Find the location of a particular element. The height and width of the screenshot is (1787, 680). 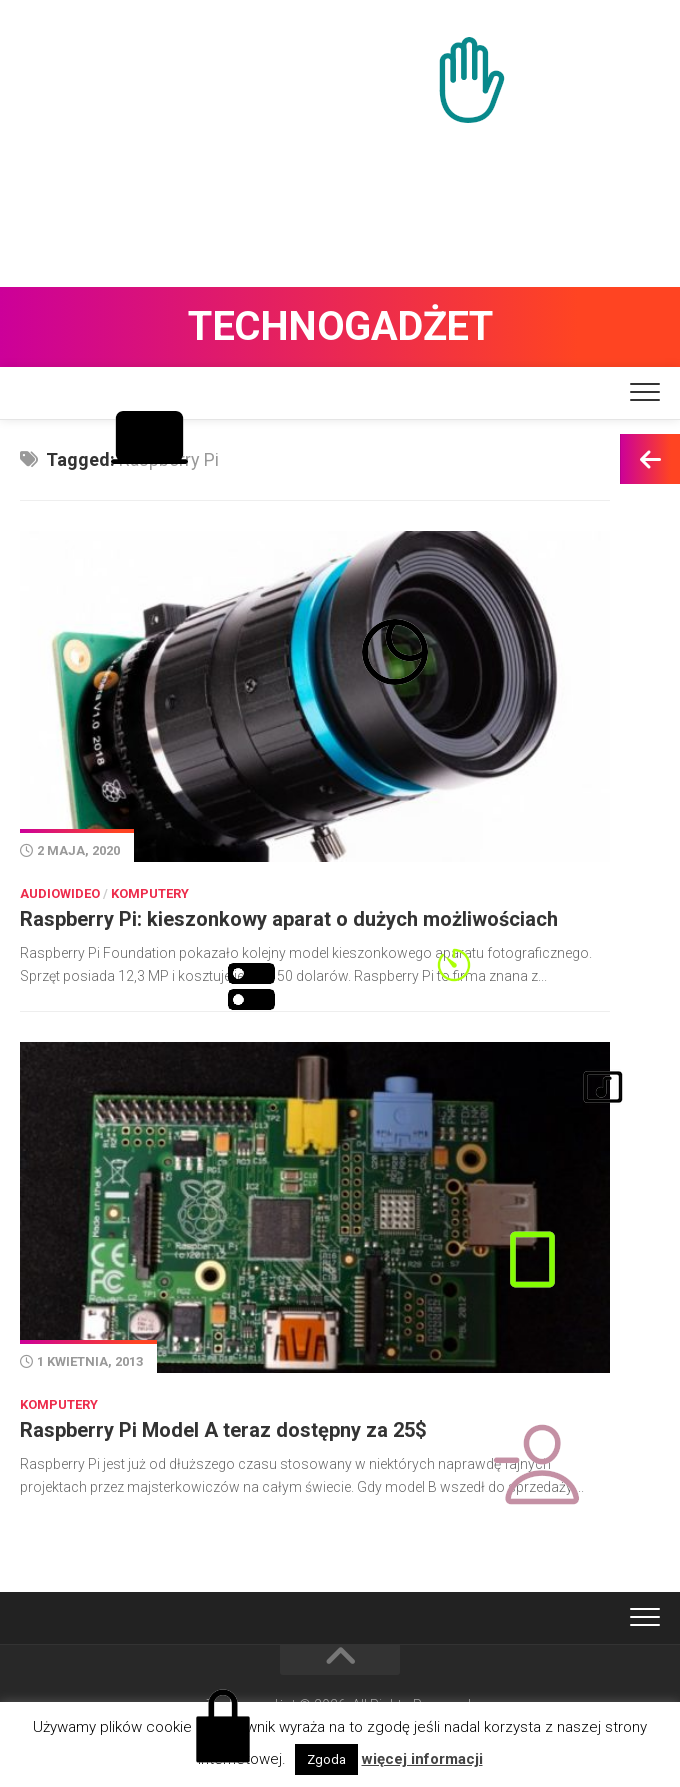

access server or DNS settings is located at coordinates (251, 986).